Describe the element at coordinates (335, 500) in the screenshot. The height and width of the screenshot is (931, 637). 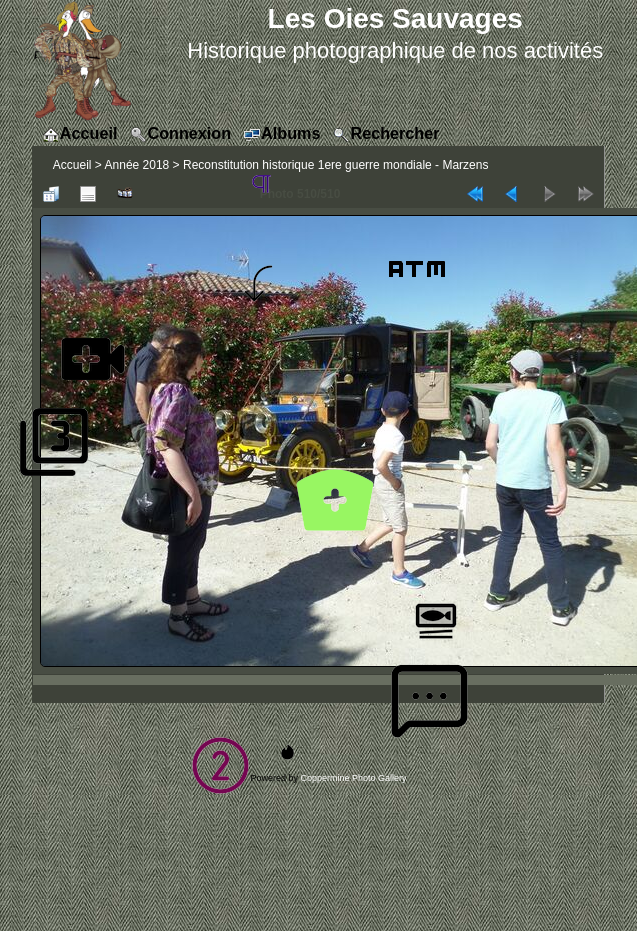
I see `access nursing or healthcare services` at that location.